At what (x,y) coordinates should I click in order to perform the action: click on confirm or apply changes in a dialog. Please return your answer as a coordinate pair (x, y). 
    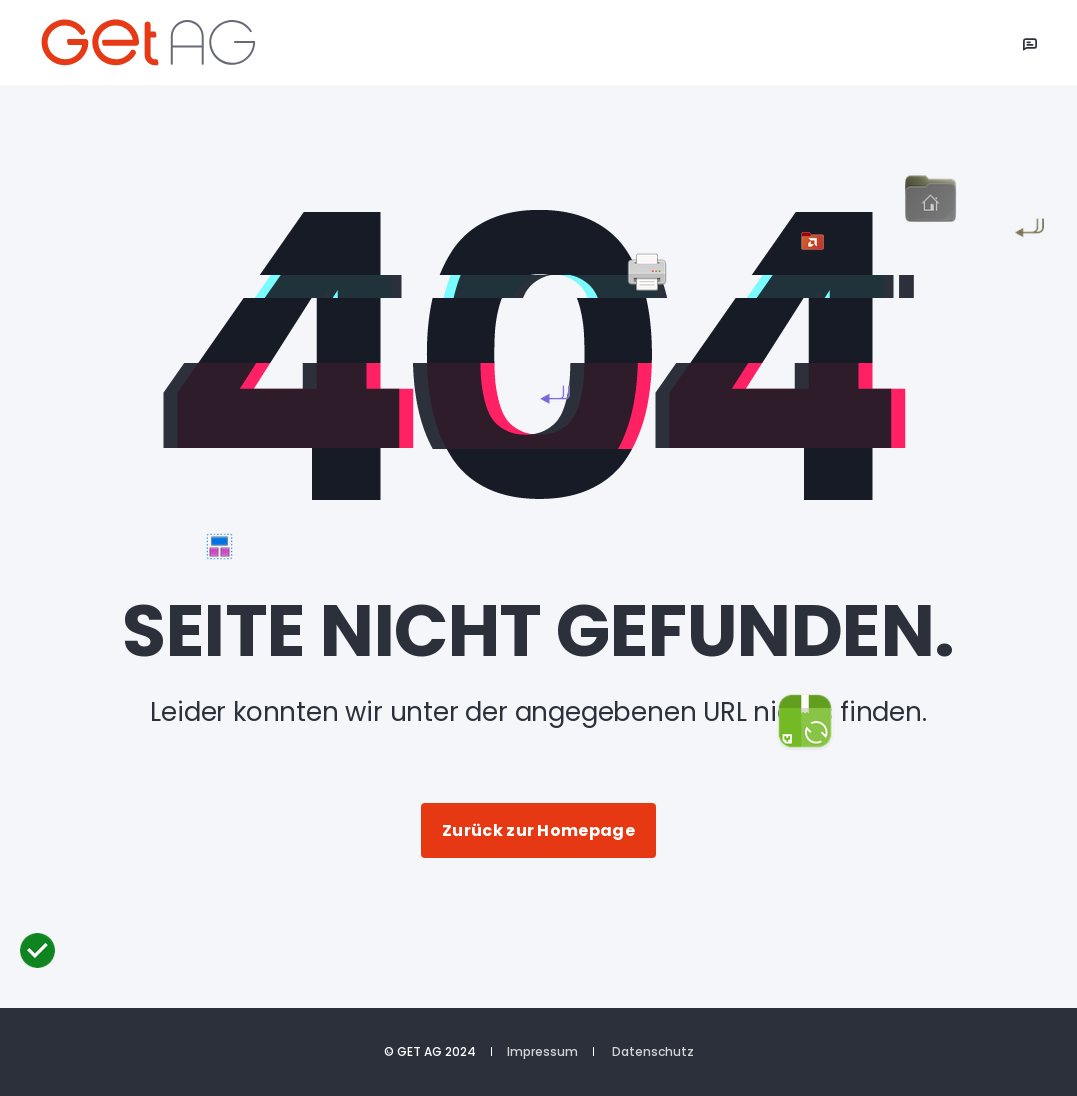
    Looking at the image, I should click on (37, 950).